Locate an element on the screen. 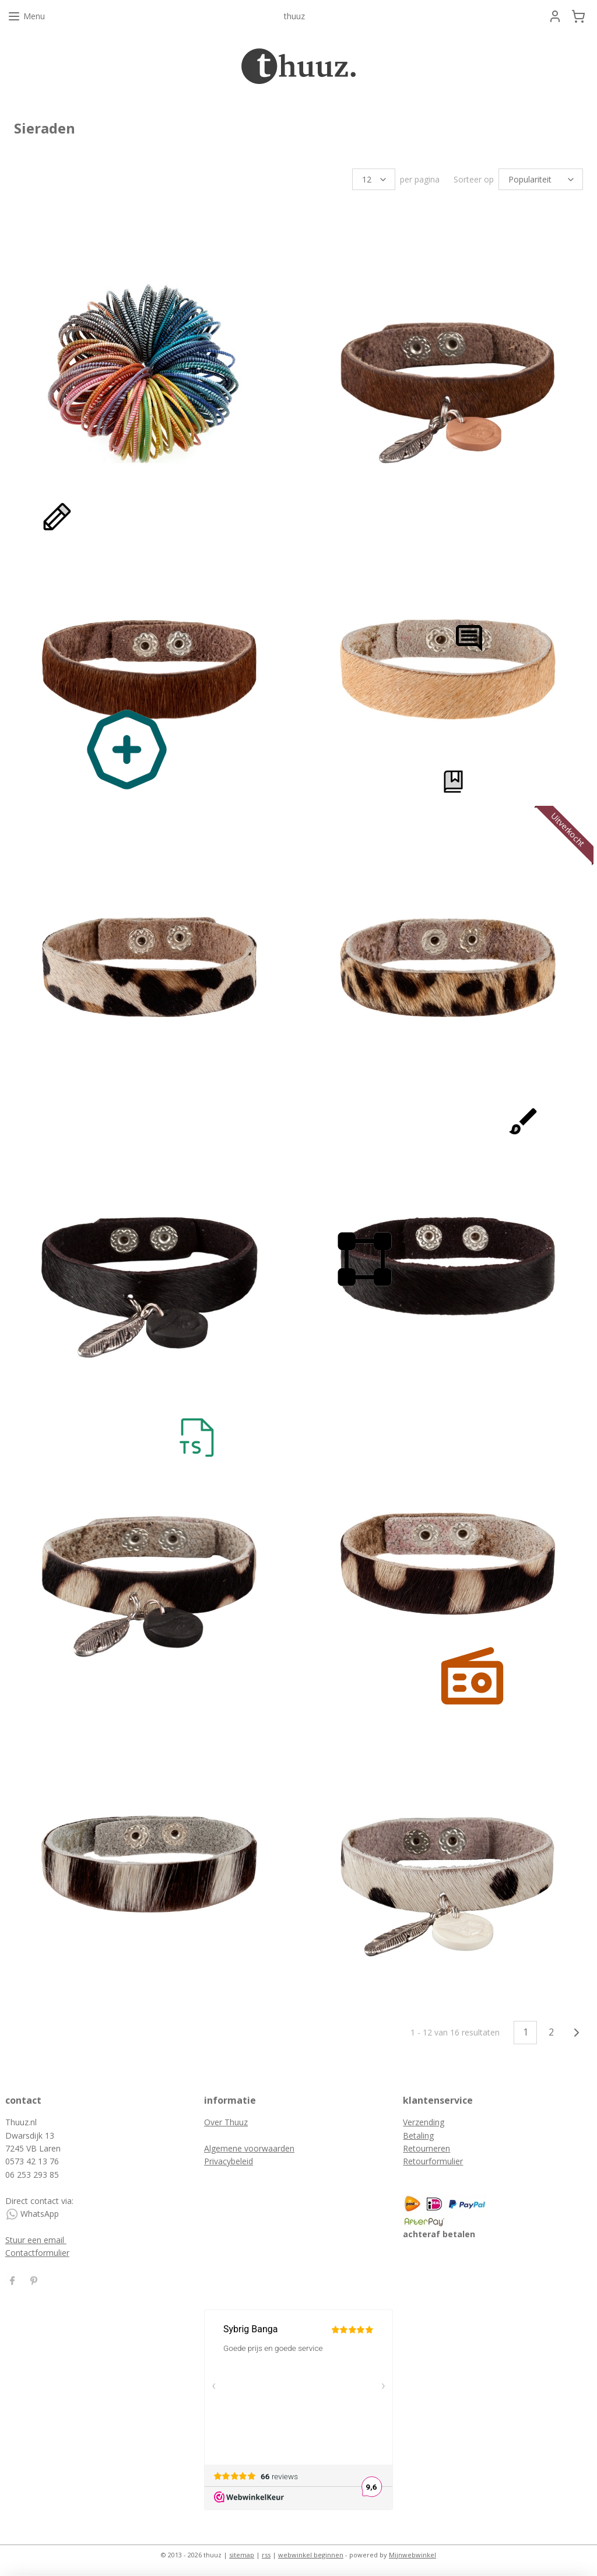  open radio or audio streaming is located at coordinates (472, 1680).